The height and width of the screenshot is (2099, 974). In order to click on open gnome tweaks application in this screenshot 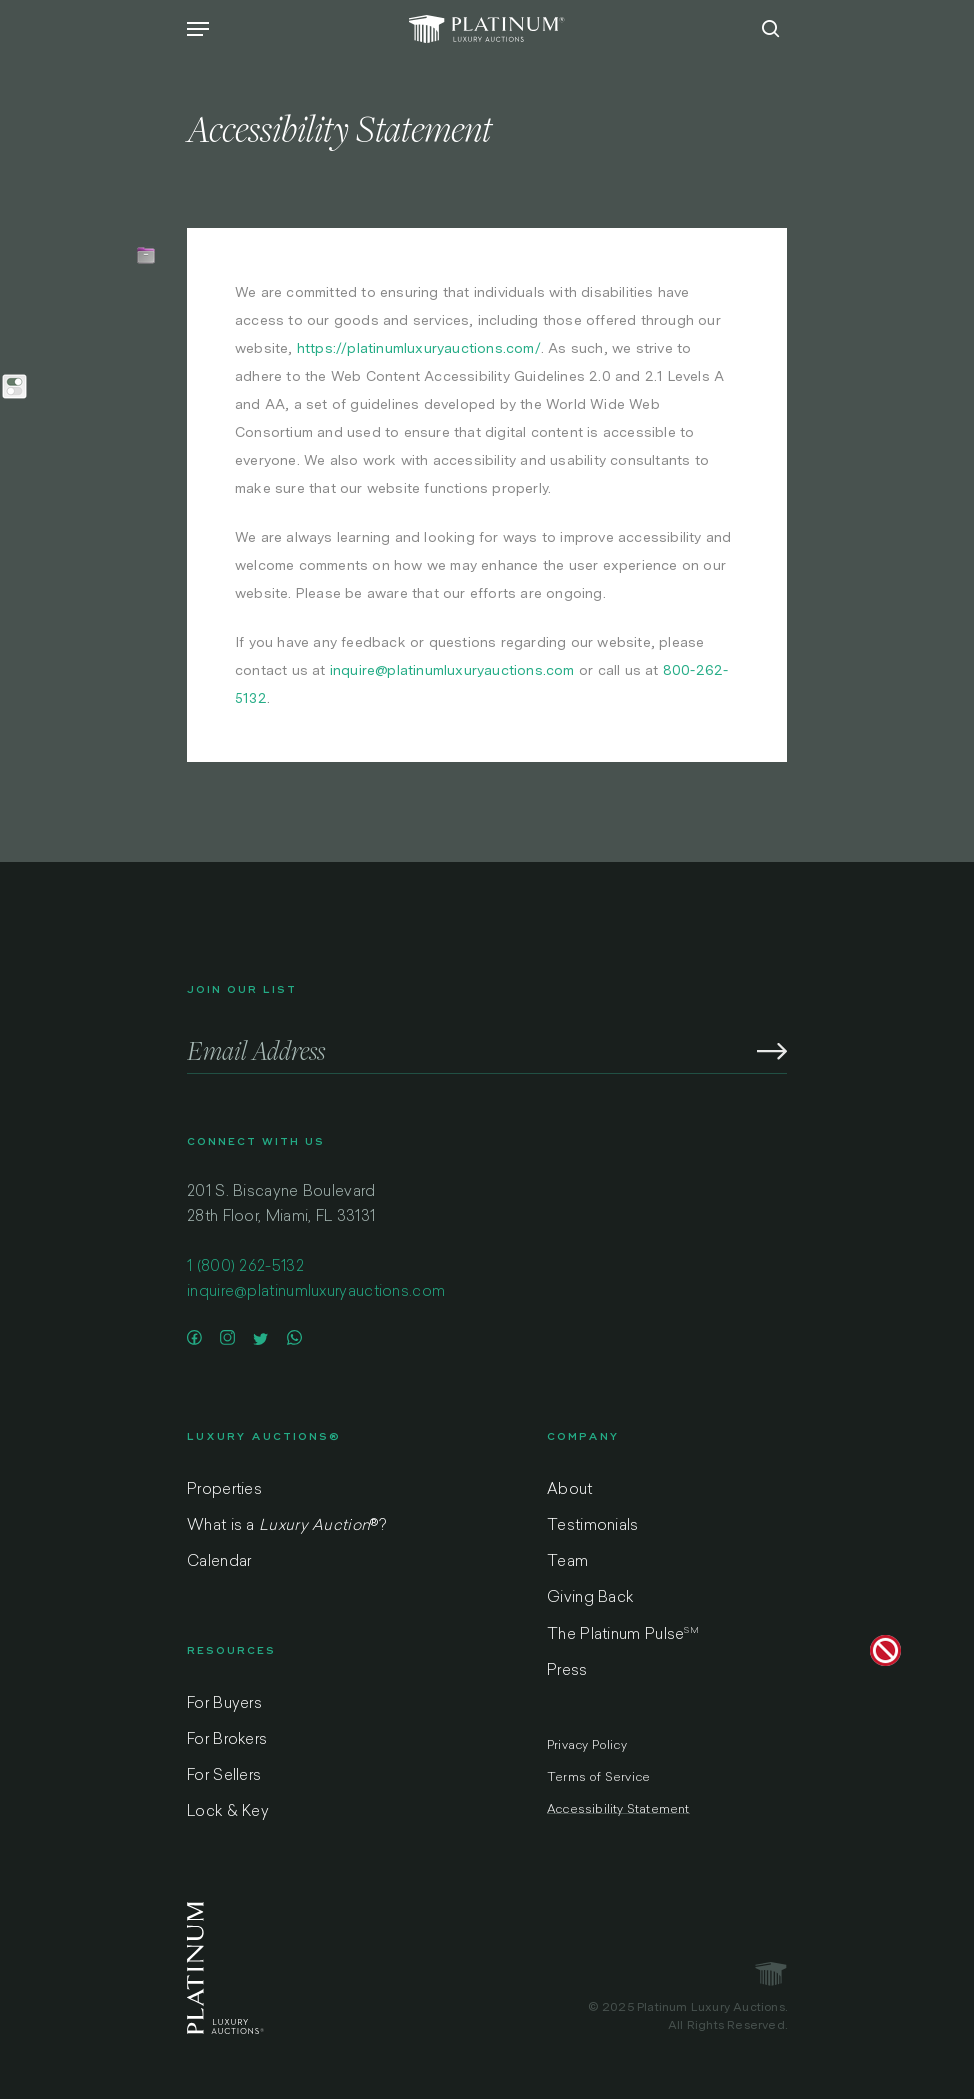, I will do `click(14, 386)`.